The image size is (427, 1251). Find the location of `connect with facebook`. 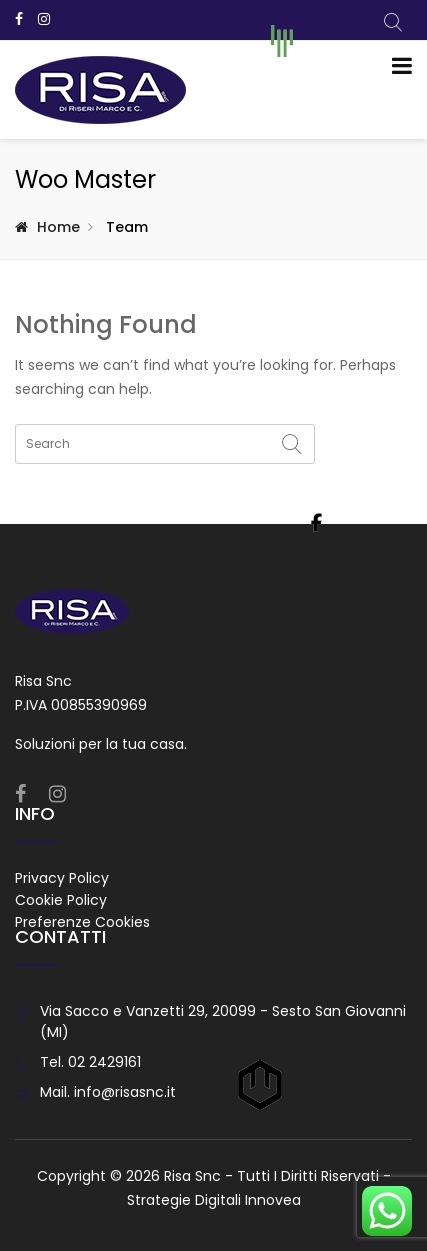

connect with facebook is located at coordinates (316, 522).